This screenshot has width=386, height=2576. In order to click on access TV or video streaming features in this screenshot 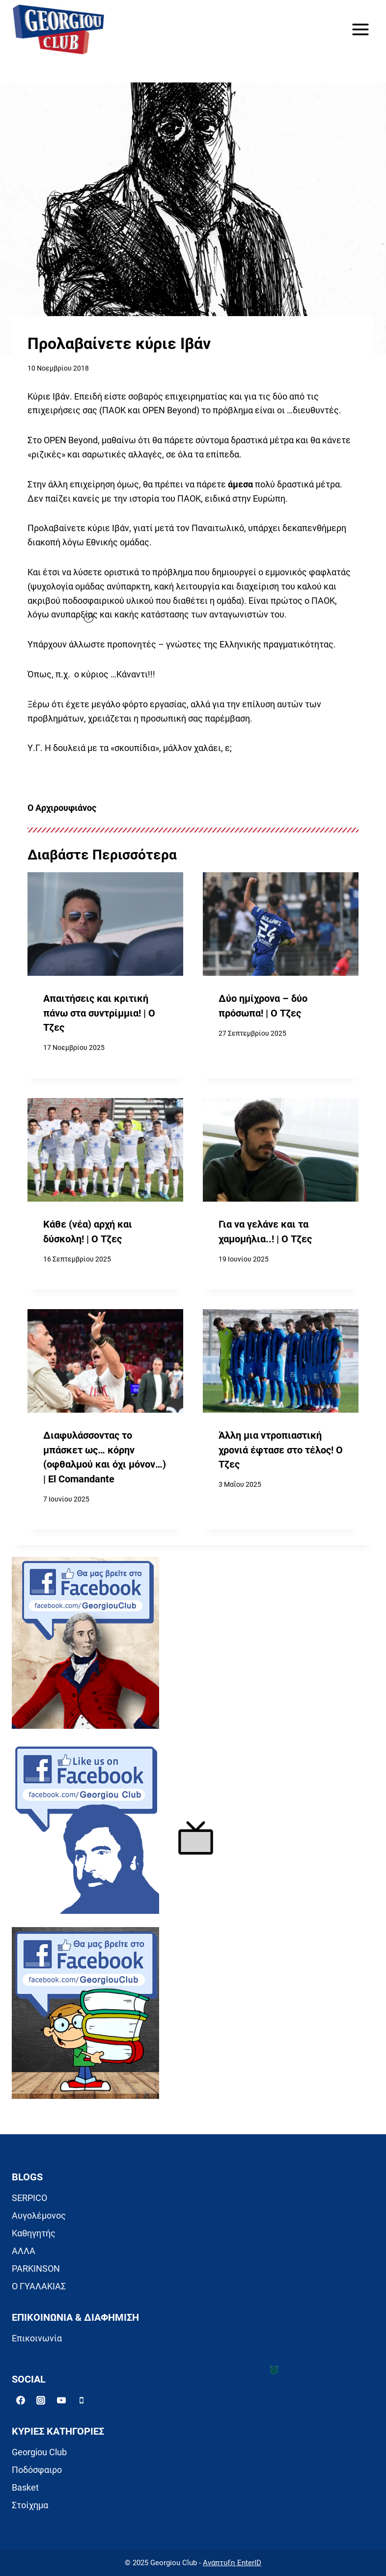, I will do `click(195, 1840)`.